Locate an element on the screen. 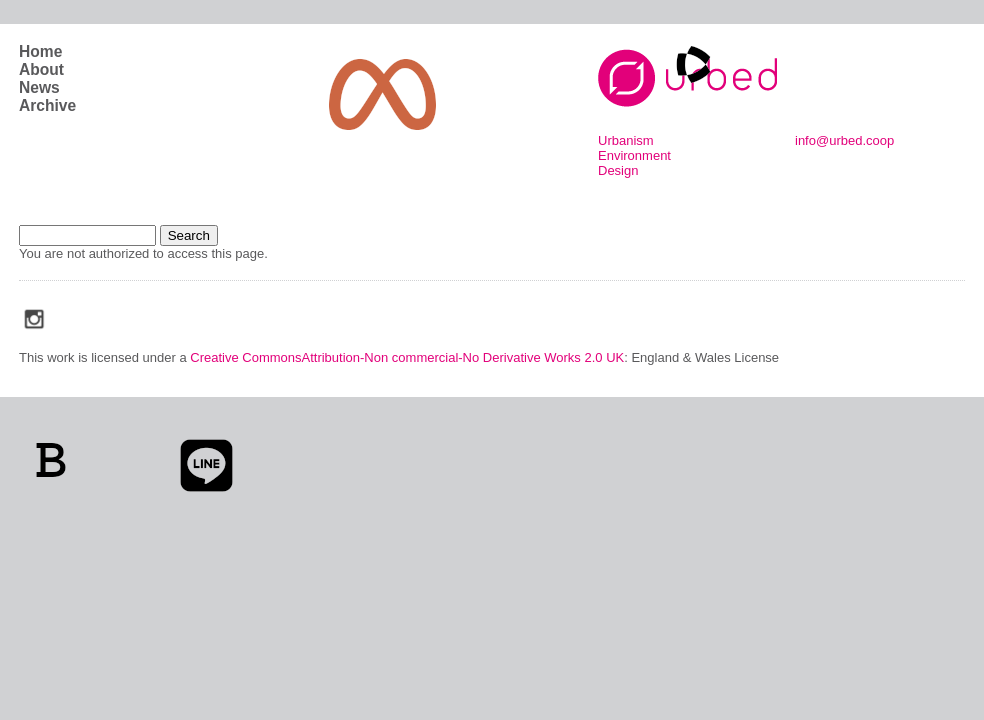 The width and height of the screenshot is (984, 720). open the LINE messaging app is located at coordinates (206, 465).